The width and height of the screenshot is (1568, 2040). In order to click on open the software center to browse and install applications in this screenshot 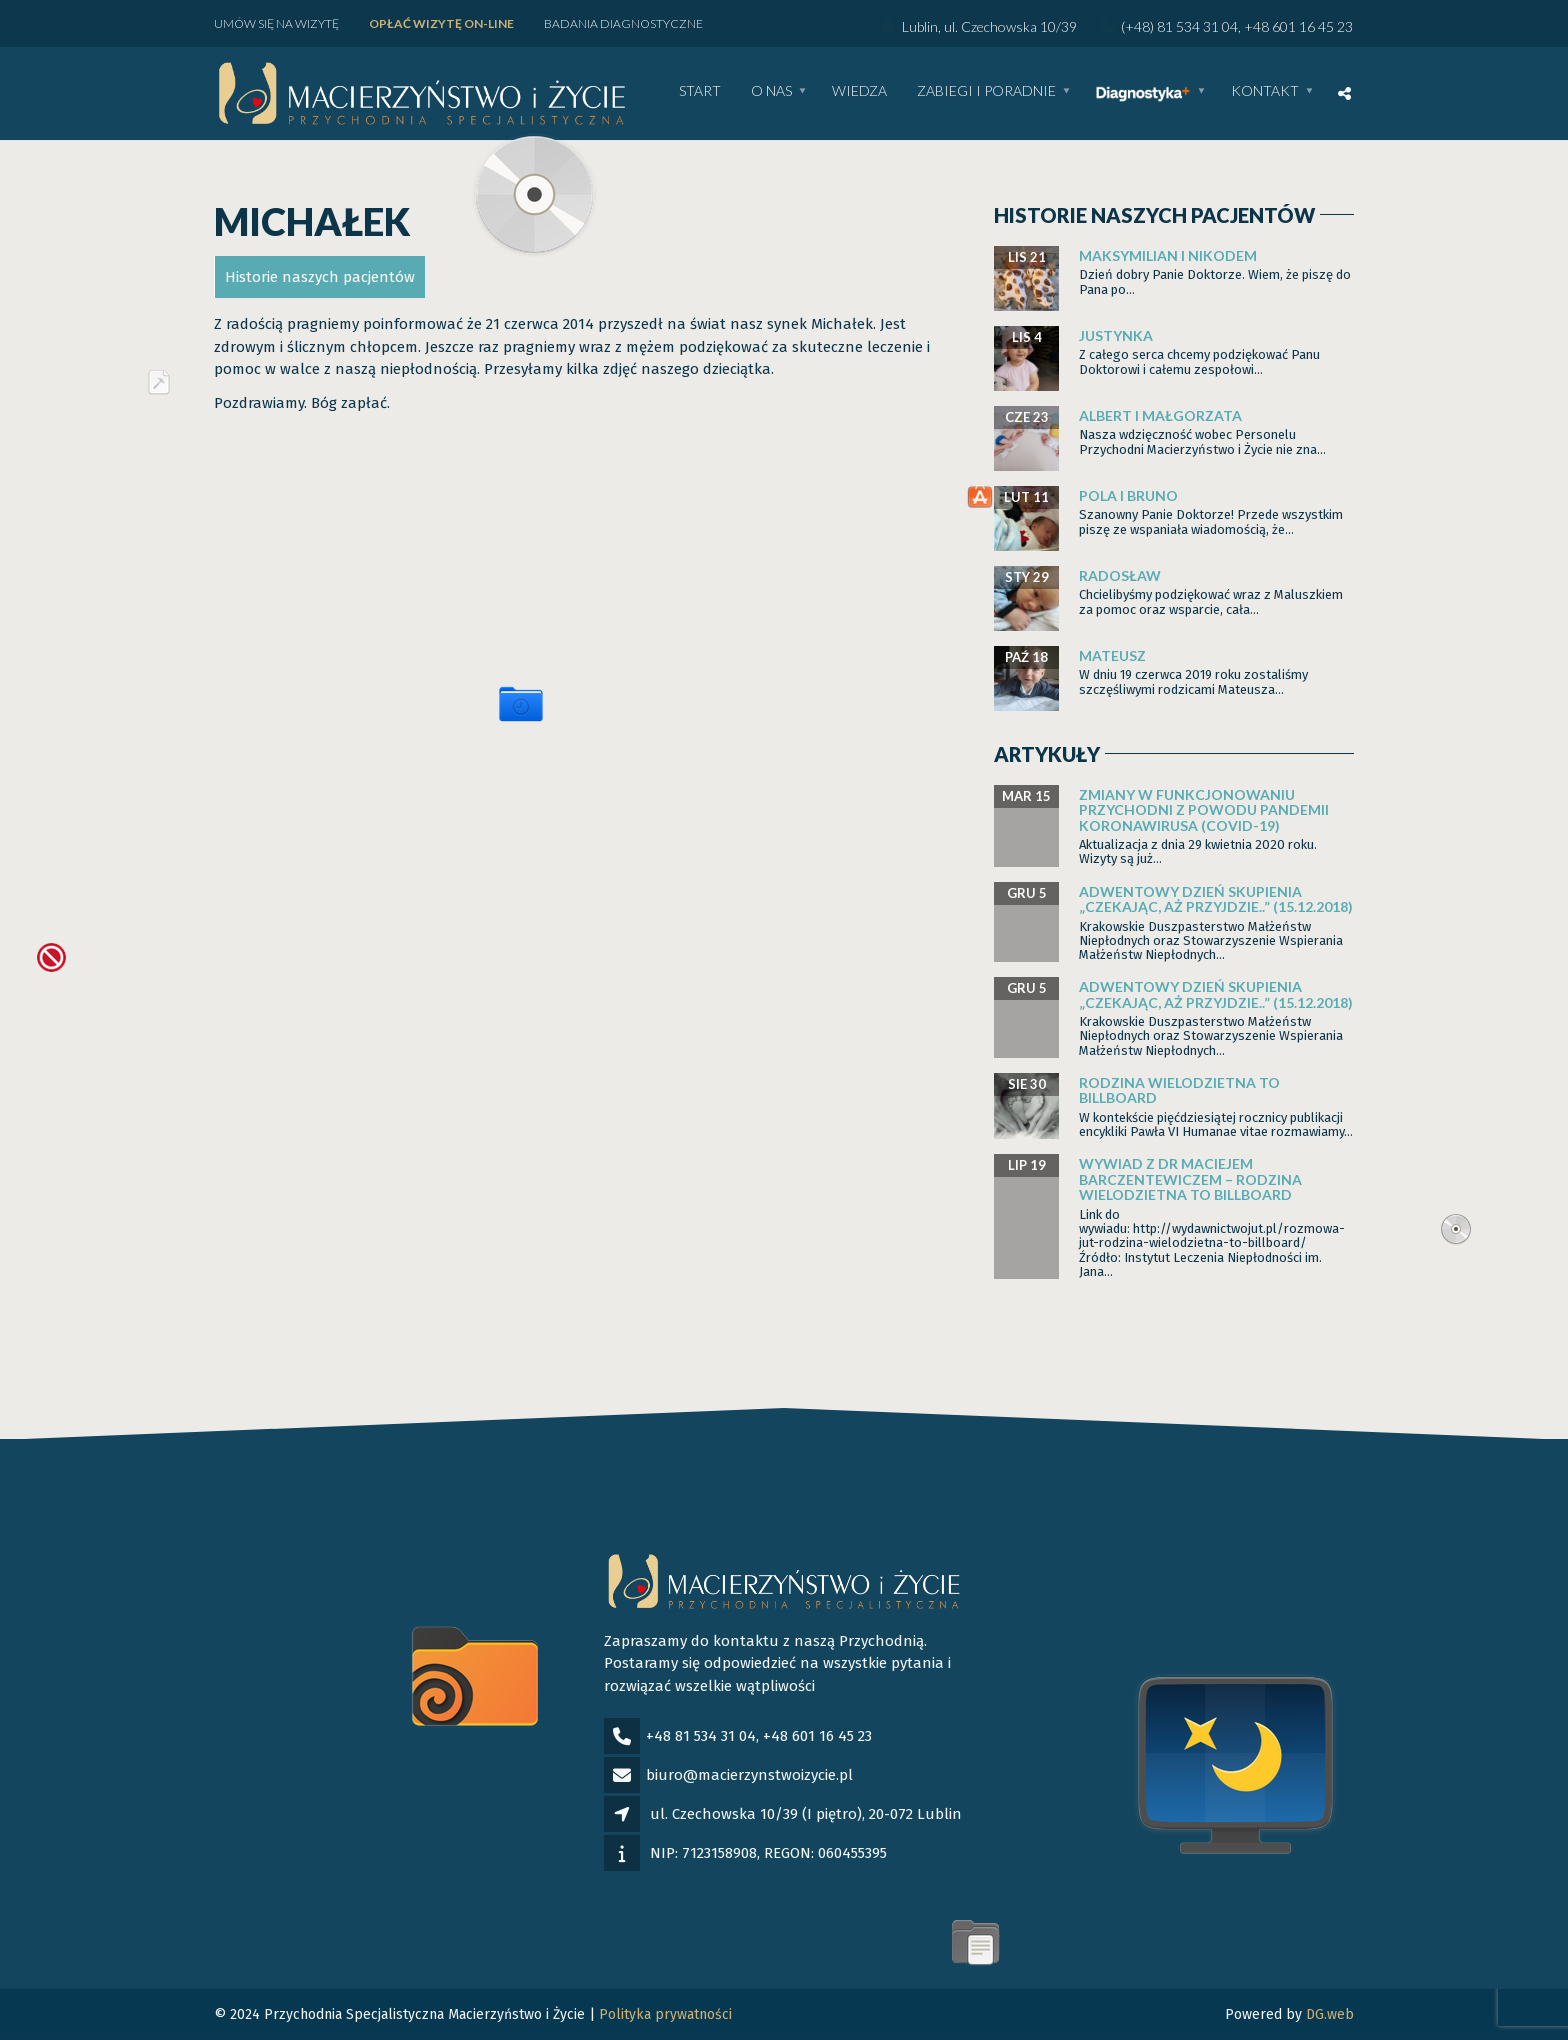, I will do `click(980, 497)`.